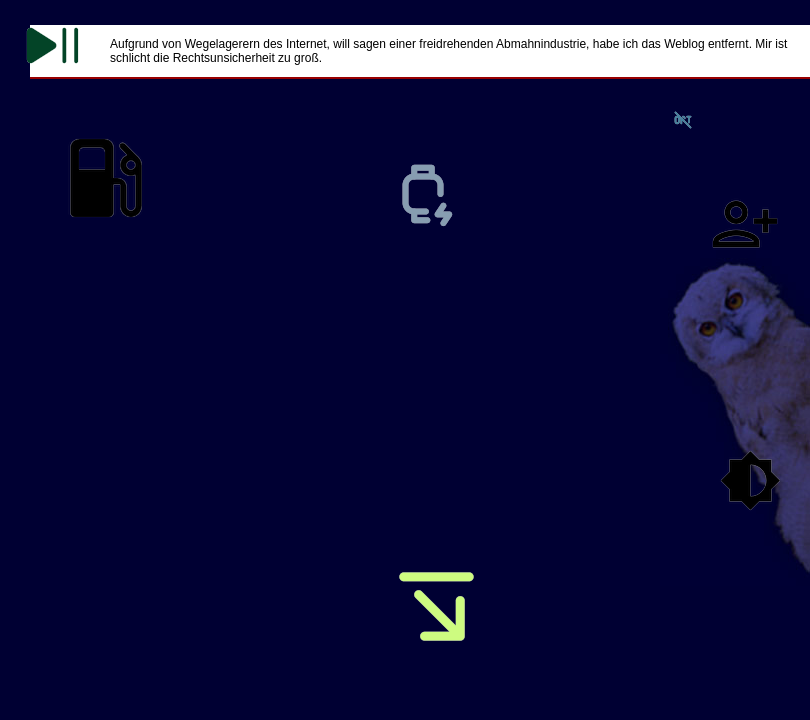  I want to click on smartwatch charging status, so click(423, 194).